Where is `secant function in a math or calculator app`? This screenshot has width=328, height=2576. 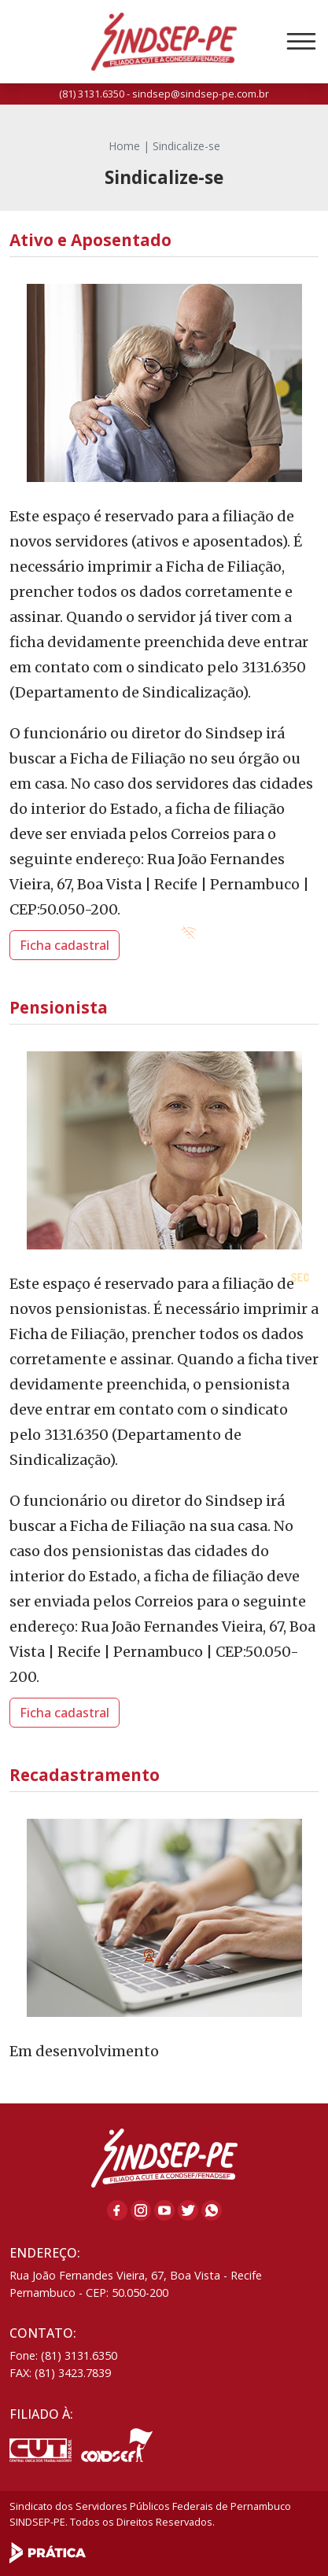 secant function in a math or calculator app is located at coordinates (300, 1277).